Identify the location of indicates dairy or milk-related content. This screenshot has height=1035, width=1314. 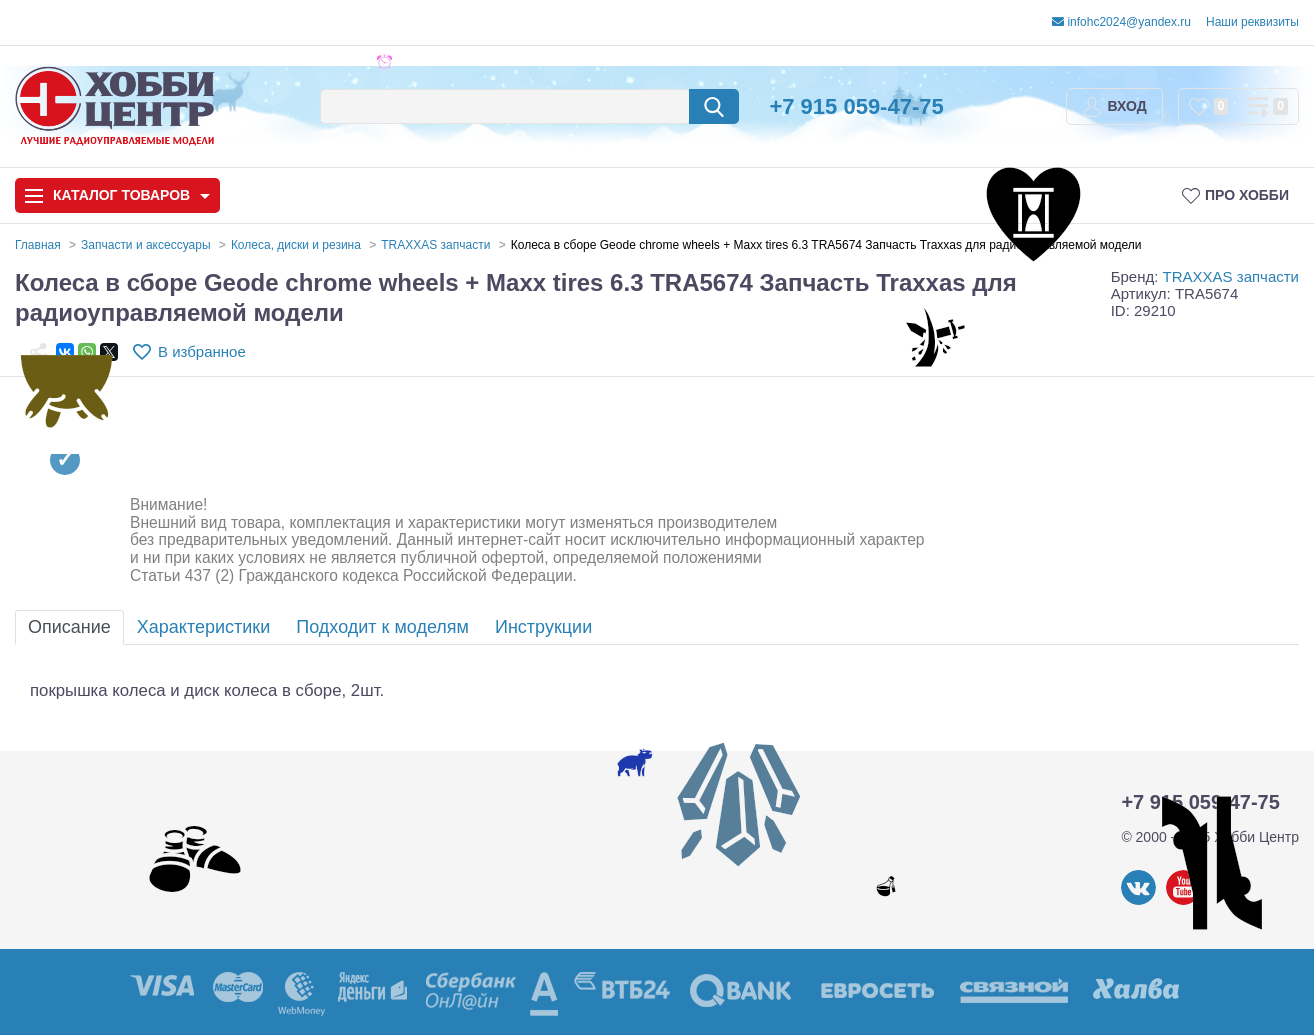
(66, 400).